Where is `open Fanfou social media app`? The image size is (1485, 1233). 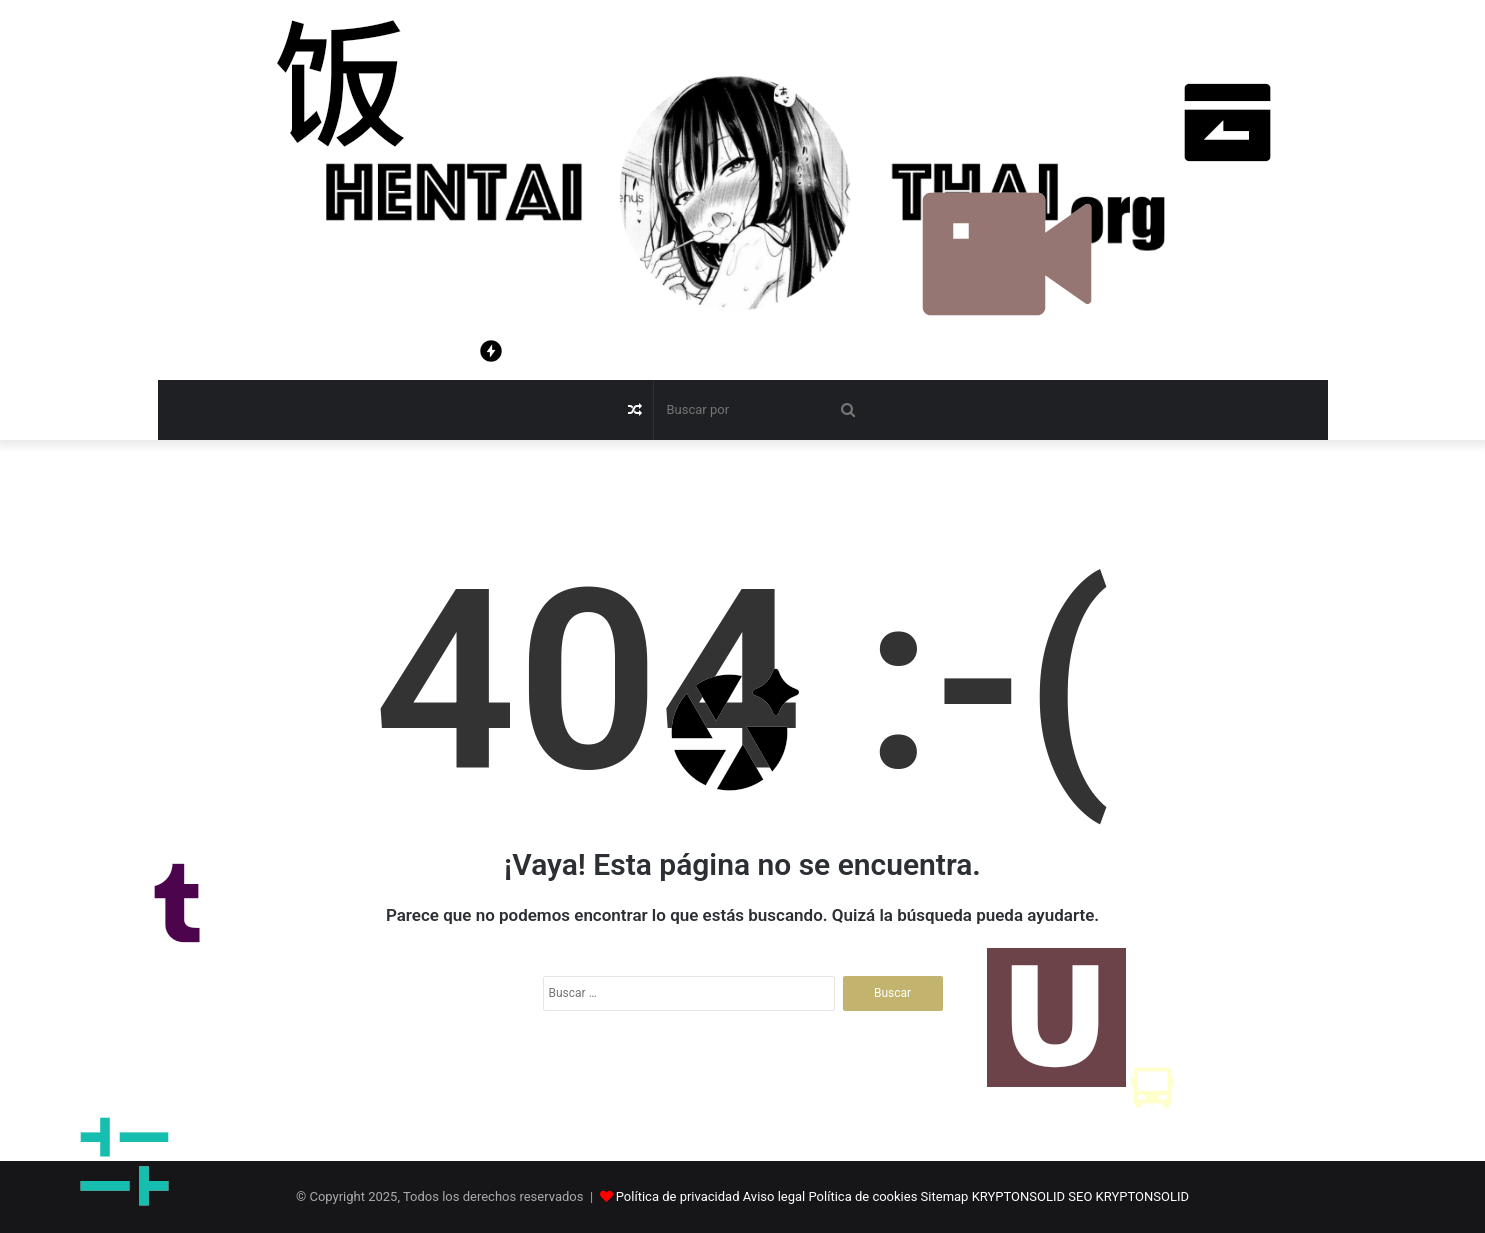 open Fanfou social media app is located at coordinates (340, 83).